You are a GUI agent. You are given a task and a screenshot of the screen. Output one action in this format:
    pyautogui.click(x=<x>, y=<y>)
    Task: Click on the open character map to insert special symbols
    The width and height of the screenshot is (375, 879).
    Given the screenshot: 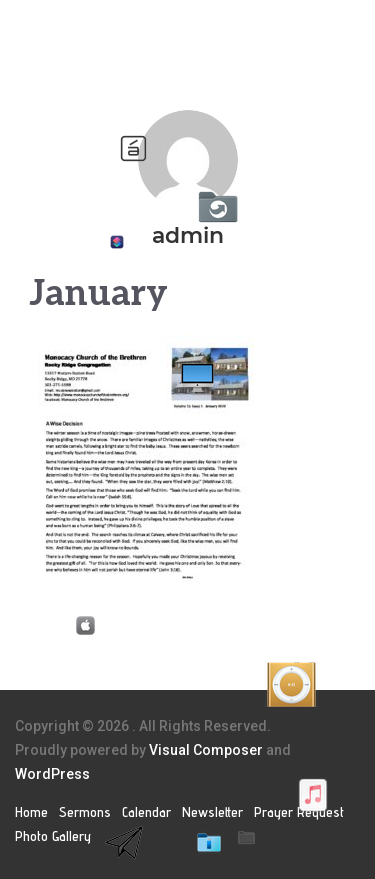 What is the action you would take?
    pyautogui.click(x=133, y=148)
    